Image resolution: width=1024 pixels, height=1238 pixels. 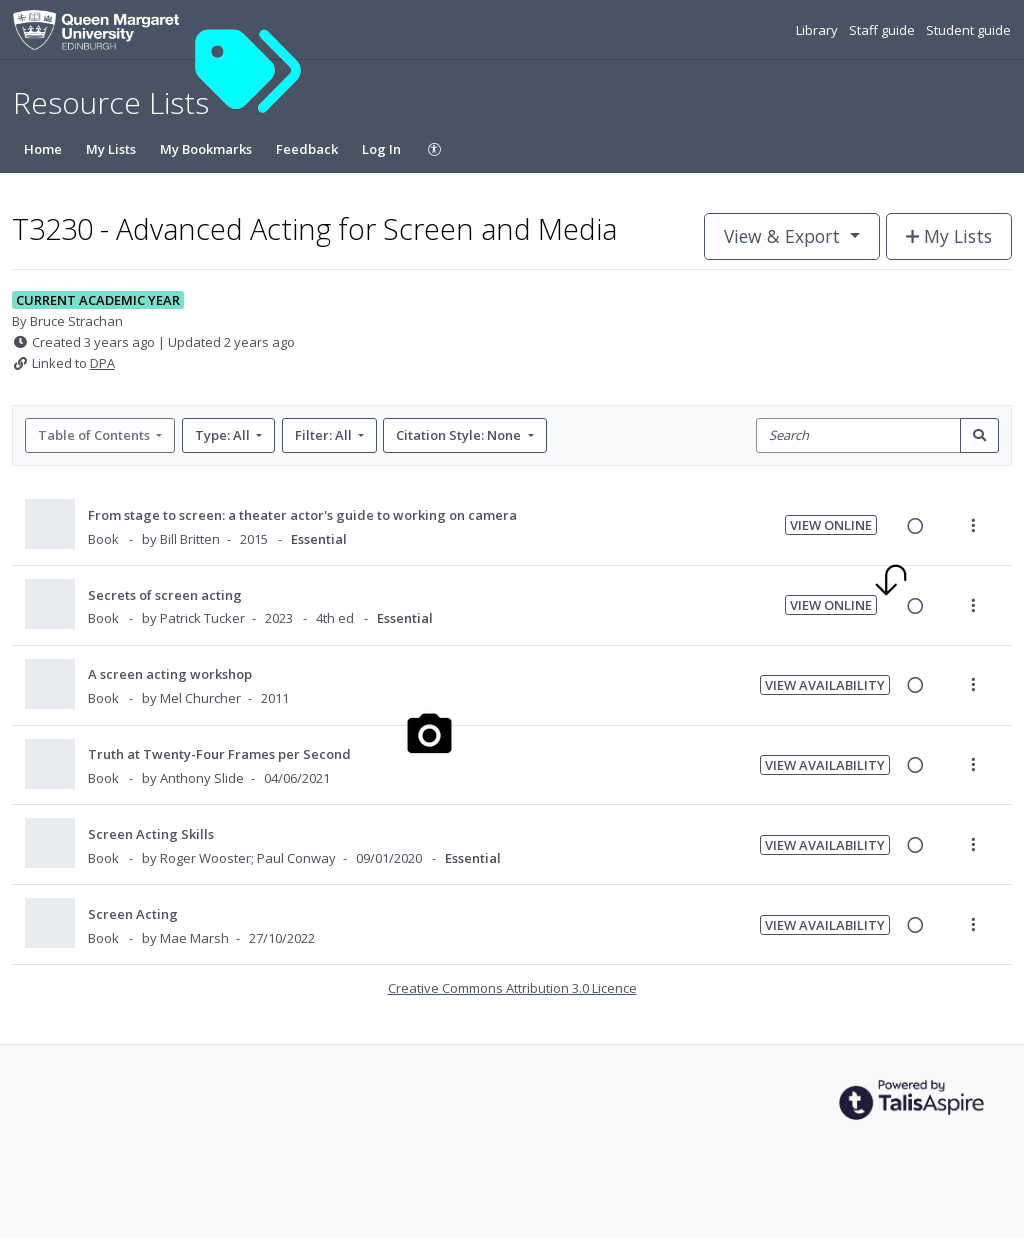 What do you see at coordinates (245, 73) in the screenshot?
I see `view or manage tags` at bounding box center [245, 73].